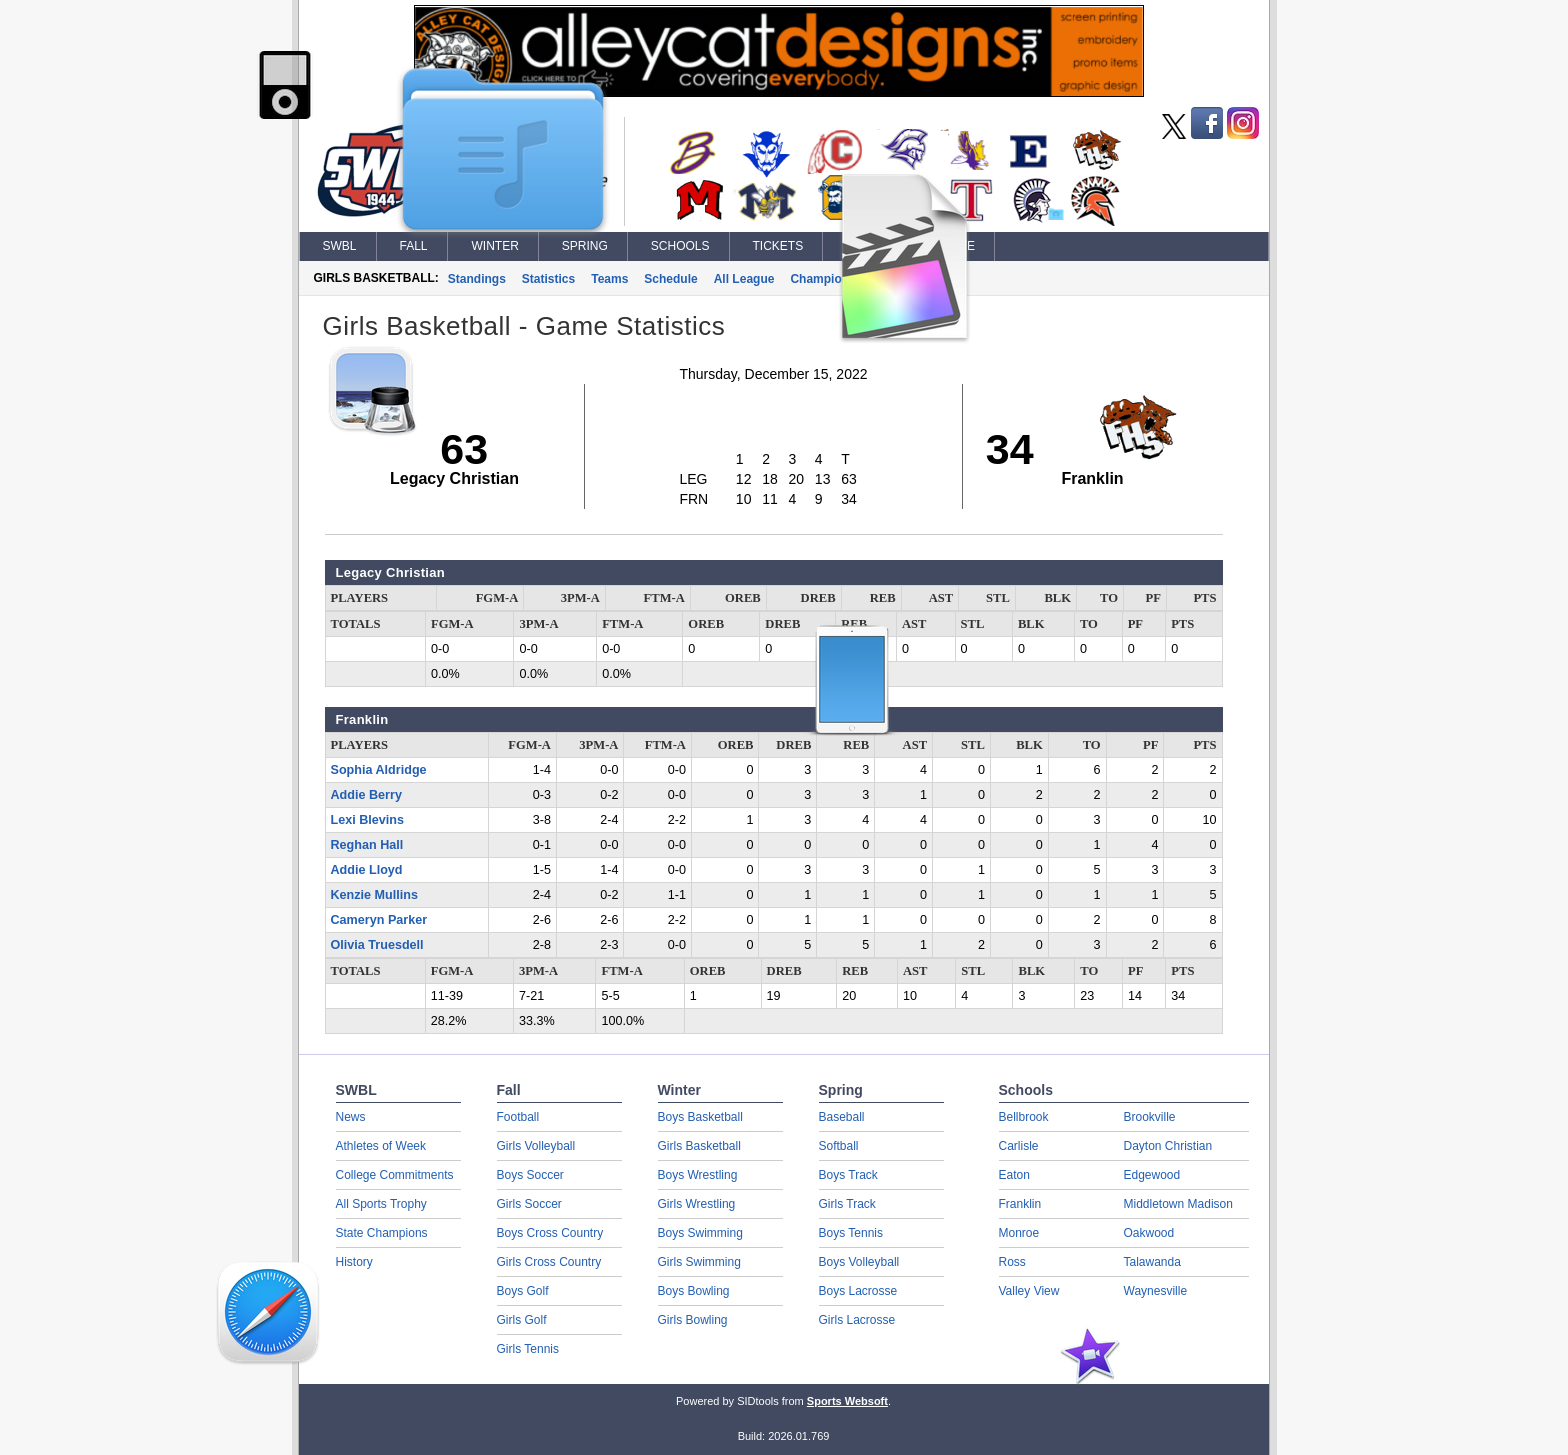 This screenshot has height=1455, width=1568. What do you see at coordinates (1056, 214) in the screenshot?
I see `open the users folder` at bounding box center [1056, 214].